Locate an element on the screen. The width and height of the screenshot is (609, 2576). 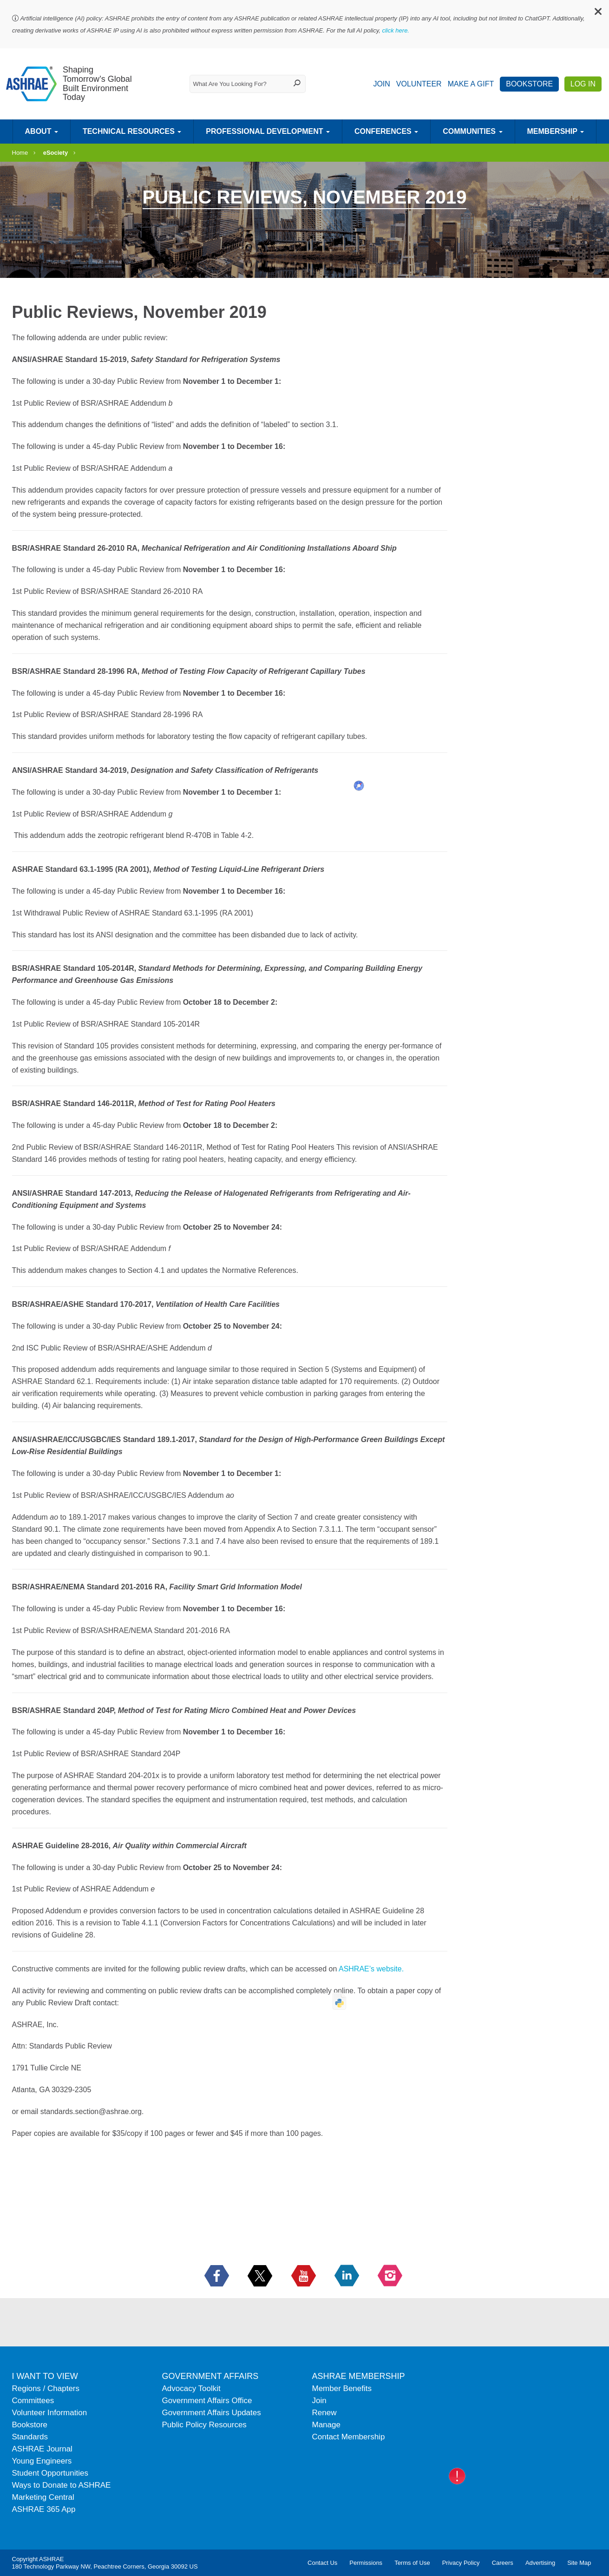
open gnome web browser (epiphany) is located at coordinates (359, 785).